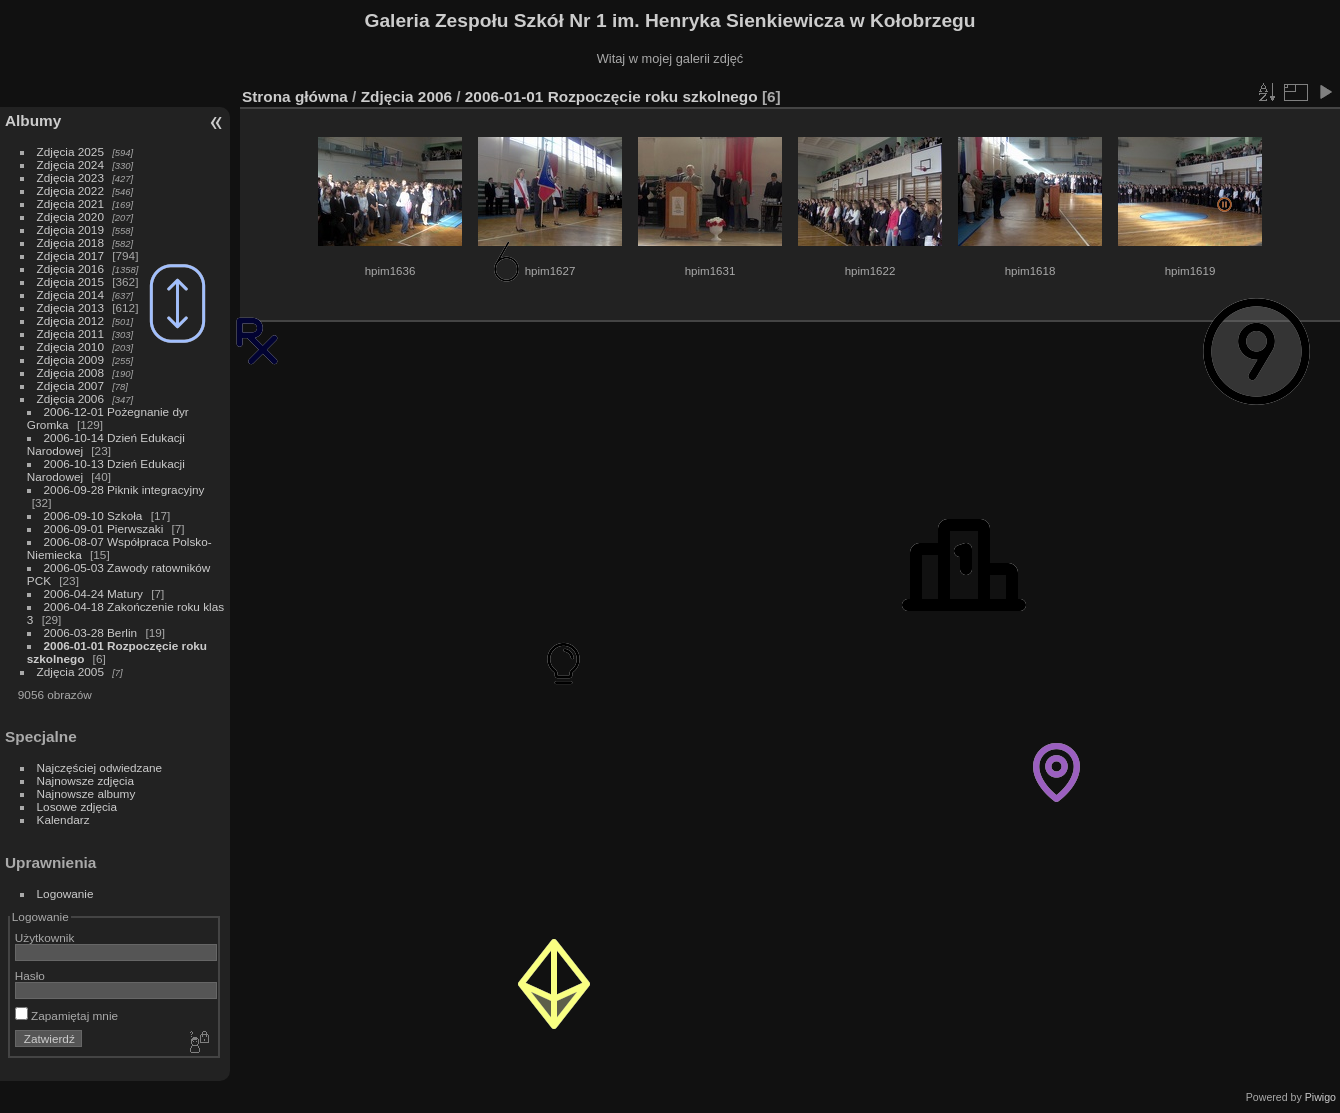  Describe the element at coordinates (563, 663) in the screenshot. I see `view tips or helpful suggestions` at that location.